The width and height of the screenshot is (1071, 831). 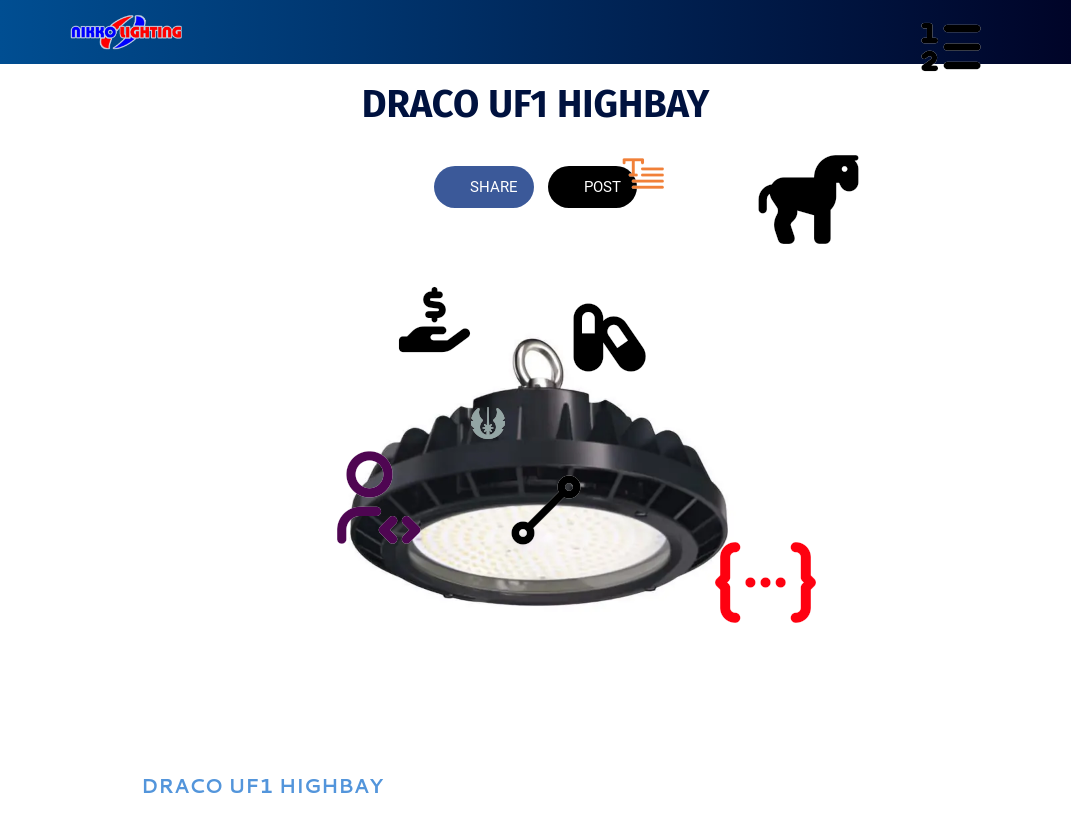 What do you see at coordinates (765, 582) in the screenshot?
I see `view code snippets or embedded content` at bounding box center [765, 582].